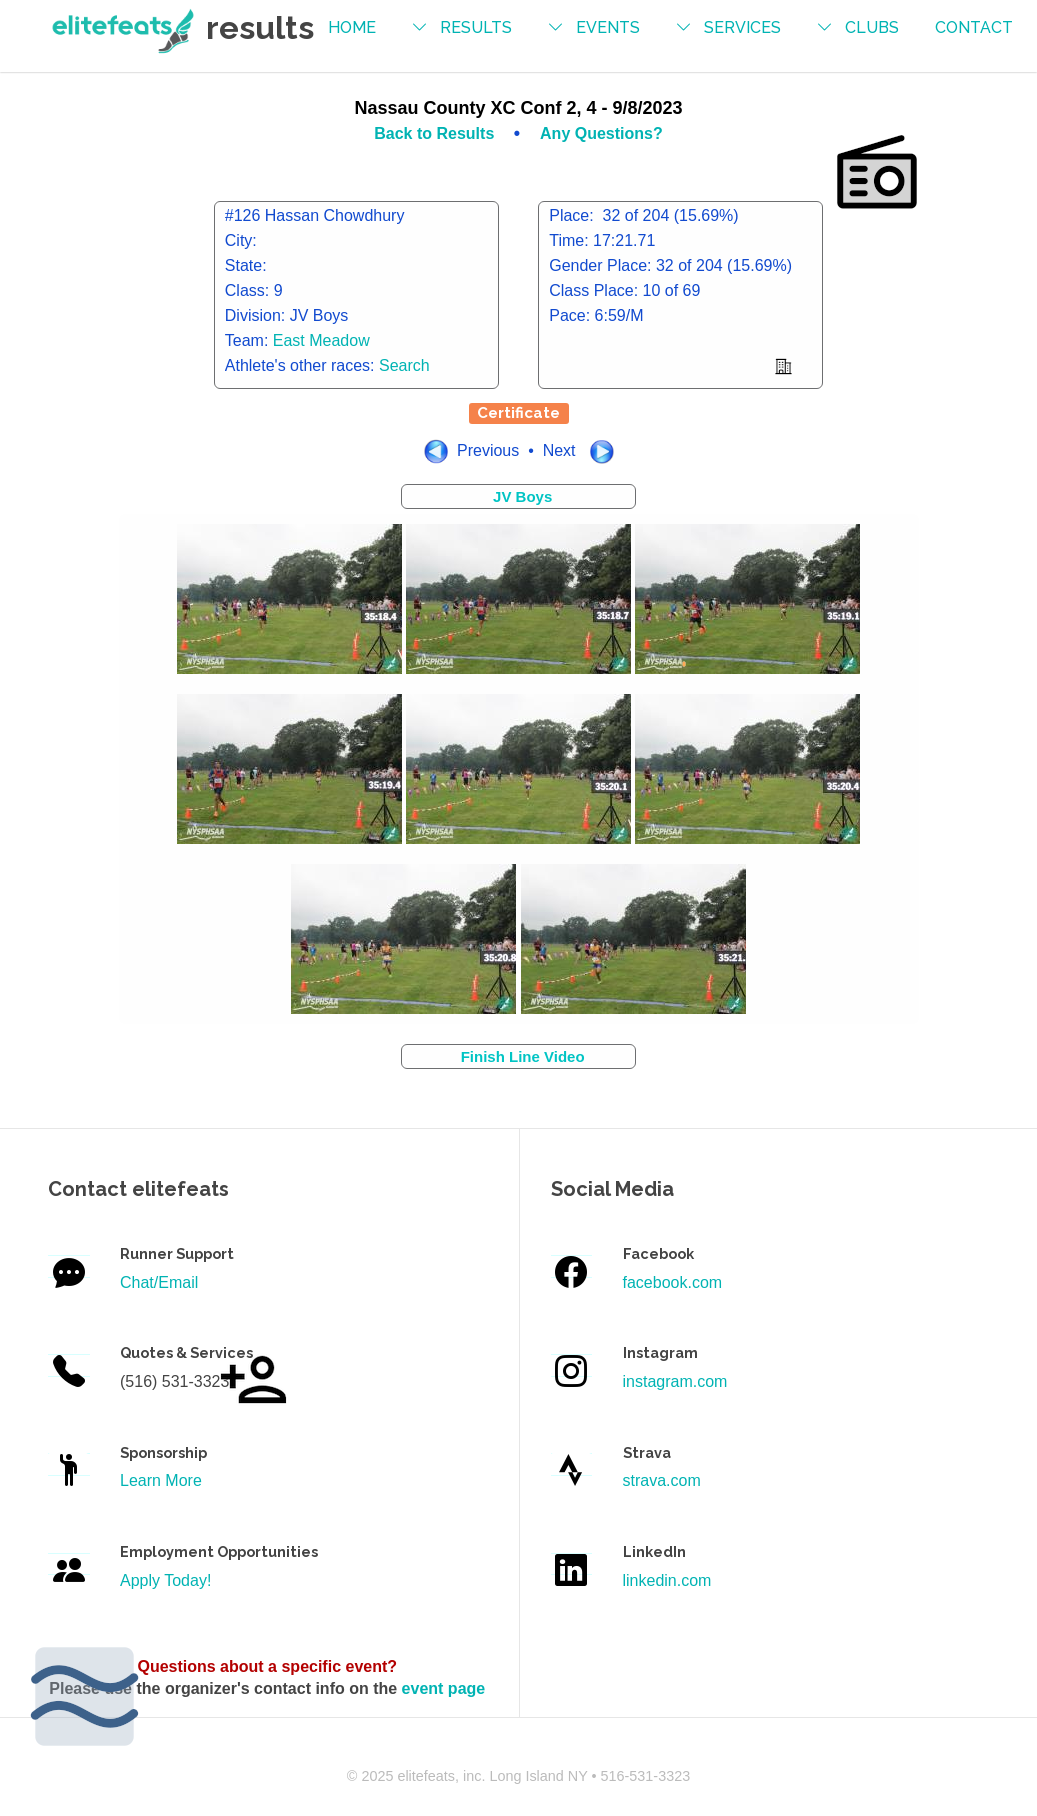 The width and height of the screenshot is (1037, 1816). Describe the element at coordinates (706, 647) in the screenshot. I see `indicates no cellular signal available` at that location.